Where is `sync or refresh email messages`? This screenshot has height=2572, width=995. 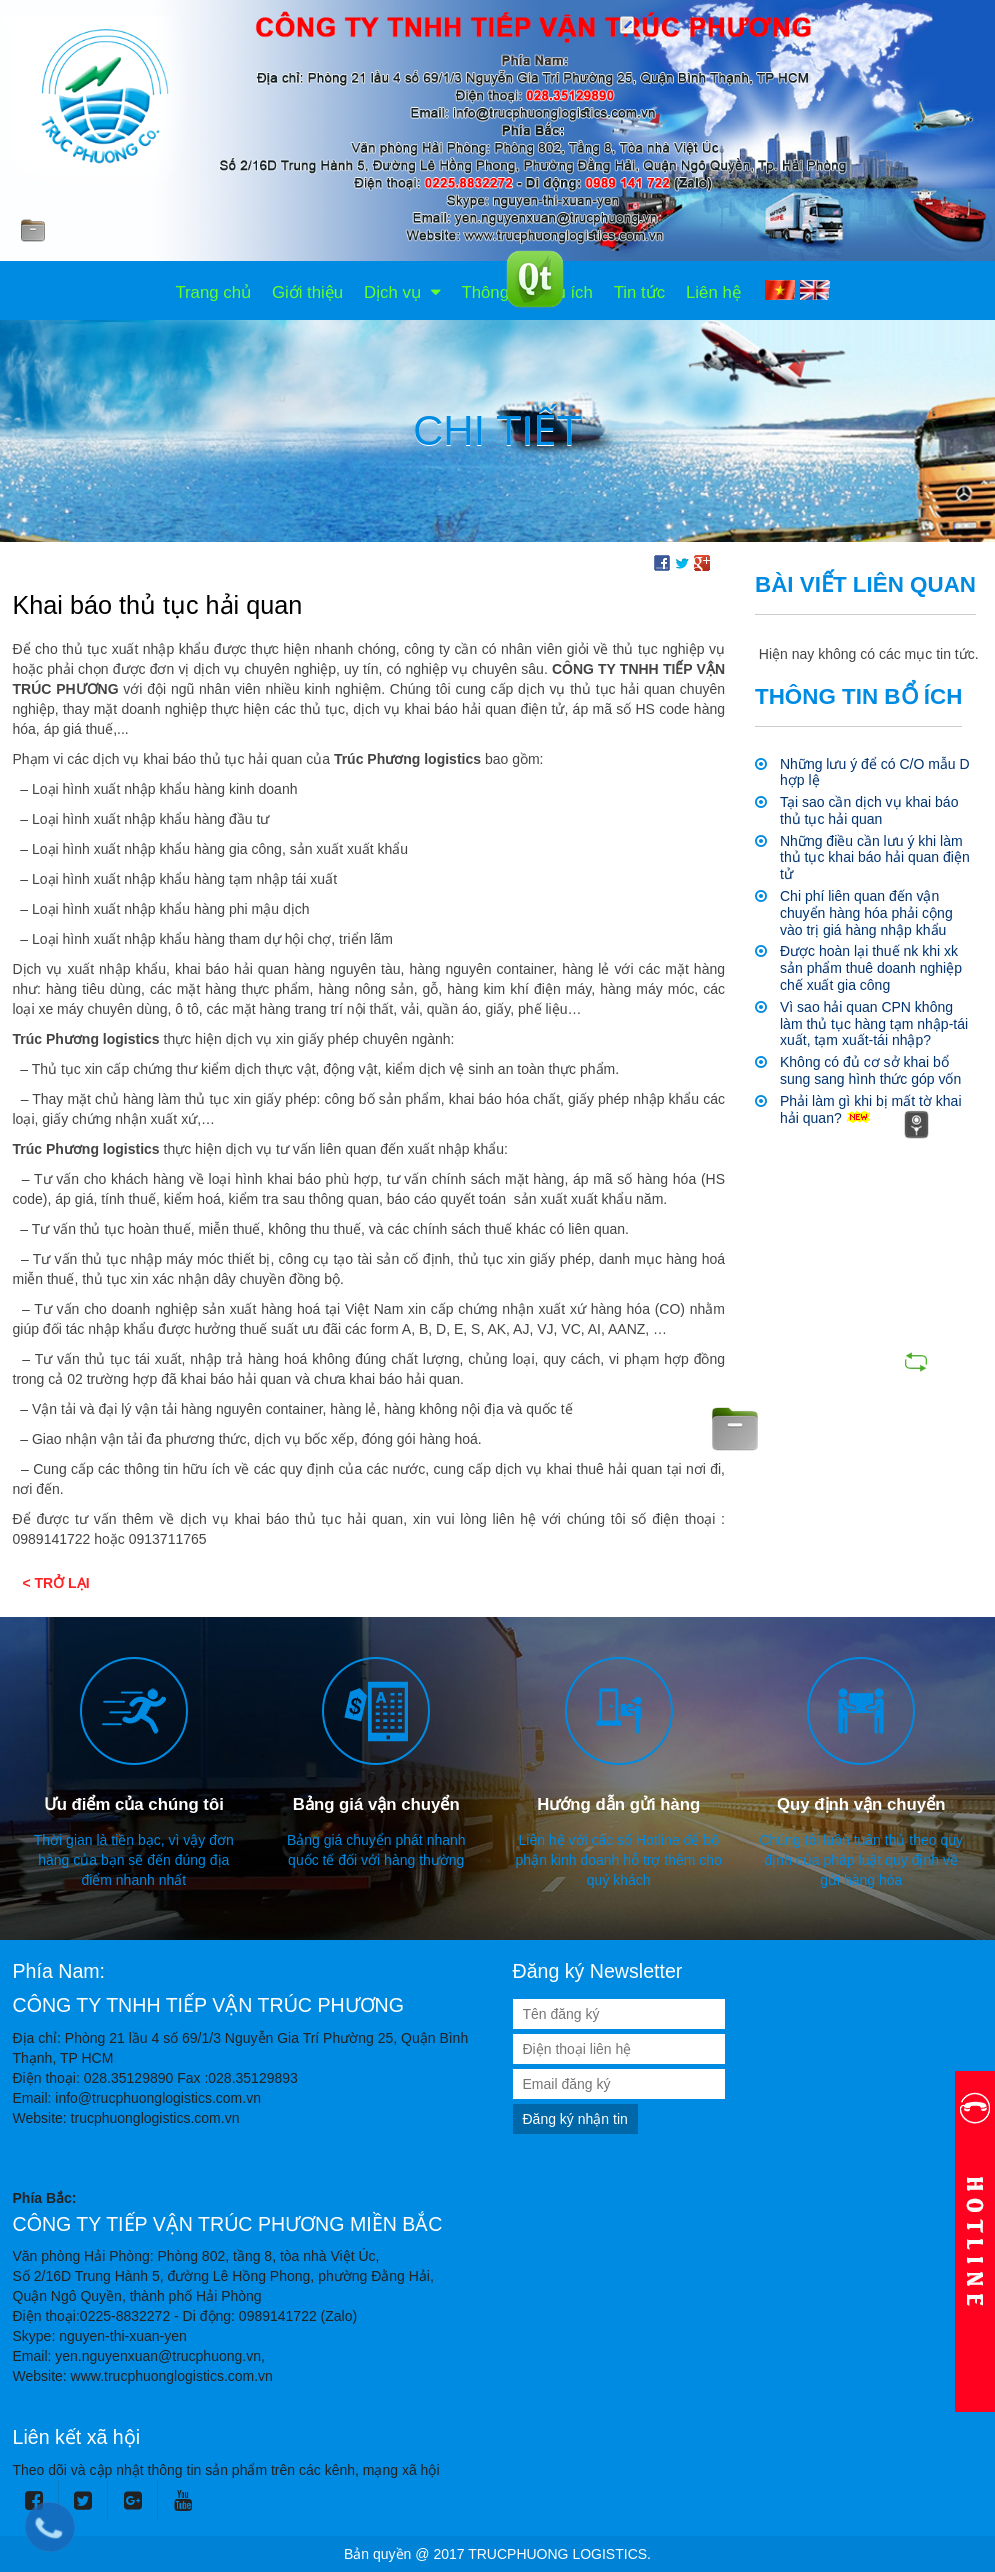 sync or refresh email messages is located at coordinates (916, 1362).